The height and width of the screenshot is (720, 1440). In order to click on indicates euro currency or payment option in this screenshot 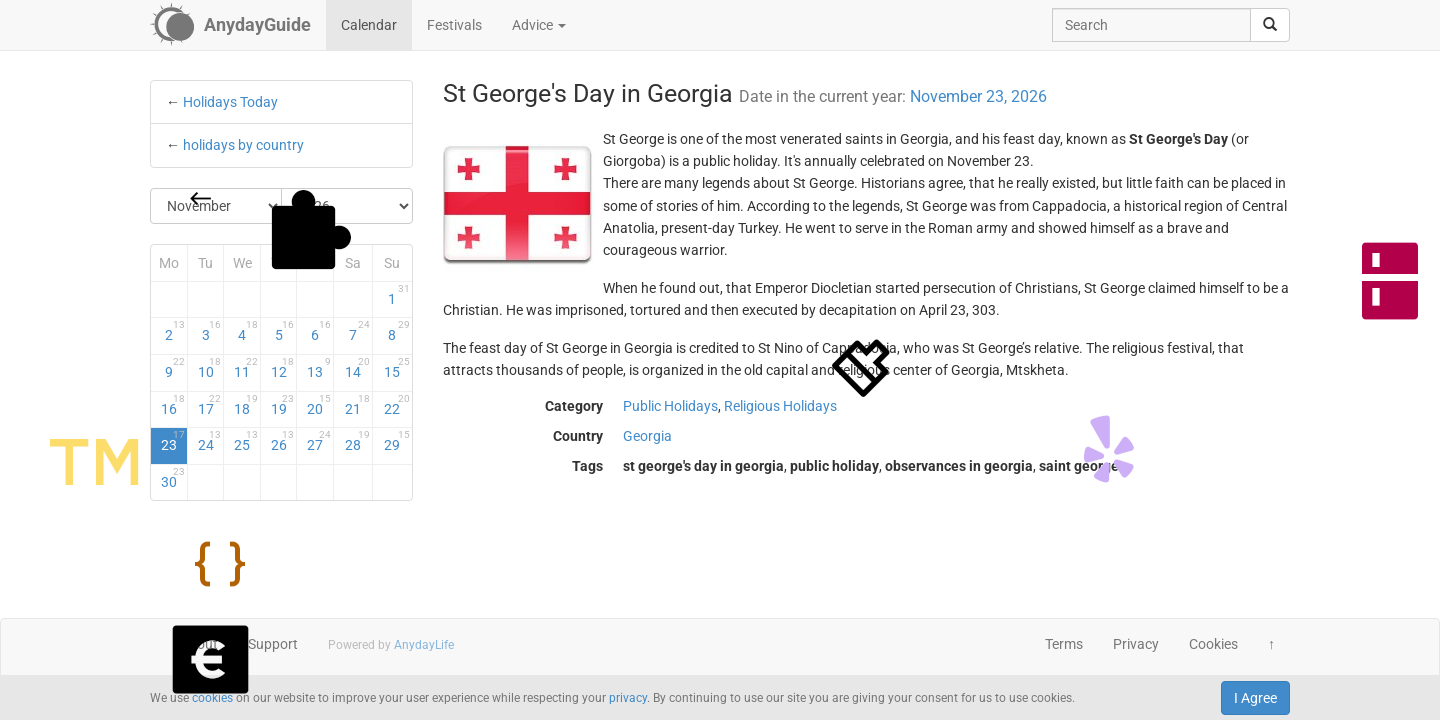, I will do `click(210, 659)`.